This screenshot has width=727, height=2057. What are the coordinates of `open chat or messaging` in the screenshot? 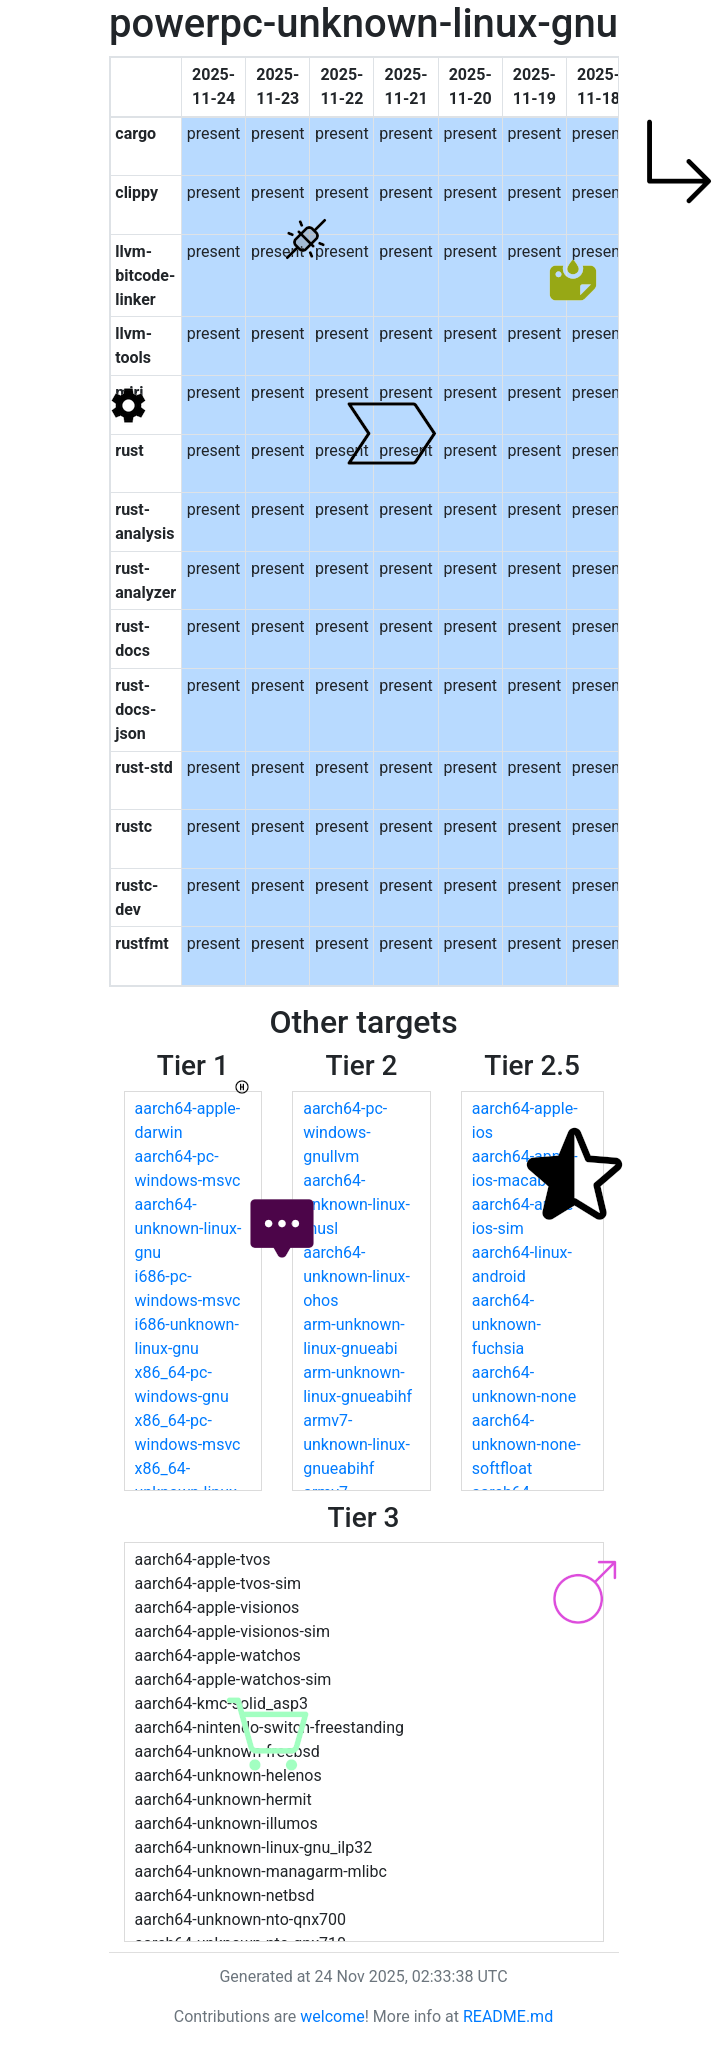 It's located at (282, 1226).